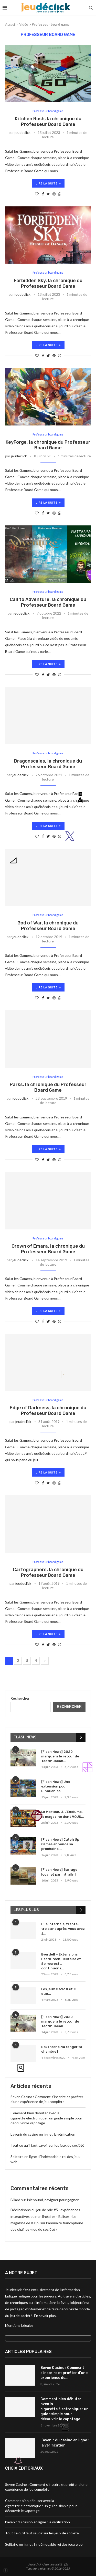 This screenshot has height=2576, width=96. Describe the element at coordinates (63, 1374) in the screenshot. I see `log out or exit the application` at that location.